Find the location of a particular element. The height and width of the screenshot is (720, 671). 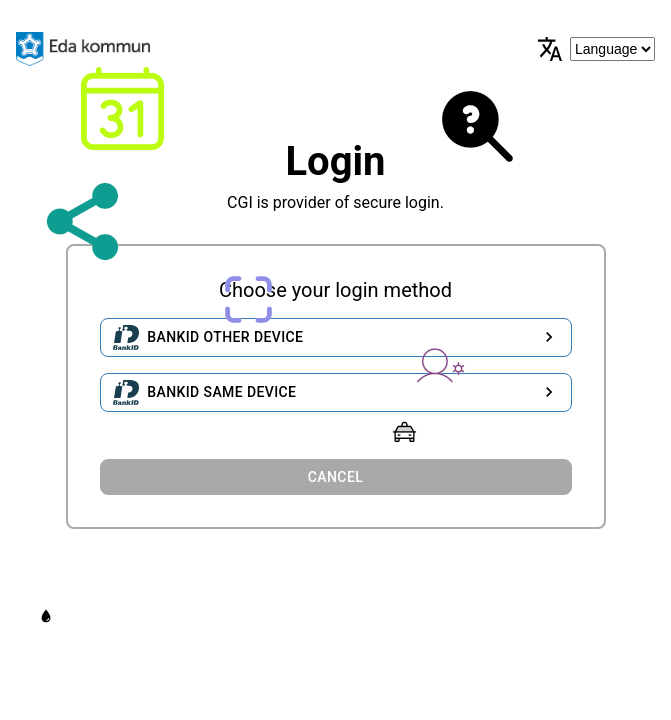

access user settings is located at coordinates (439, 367).